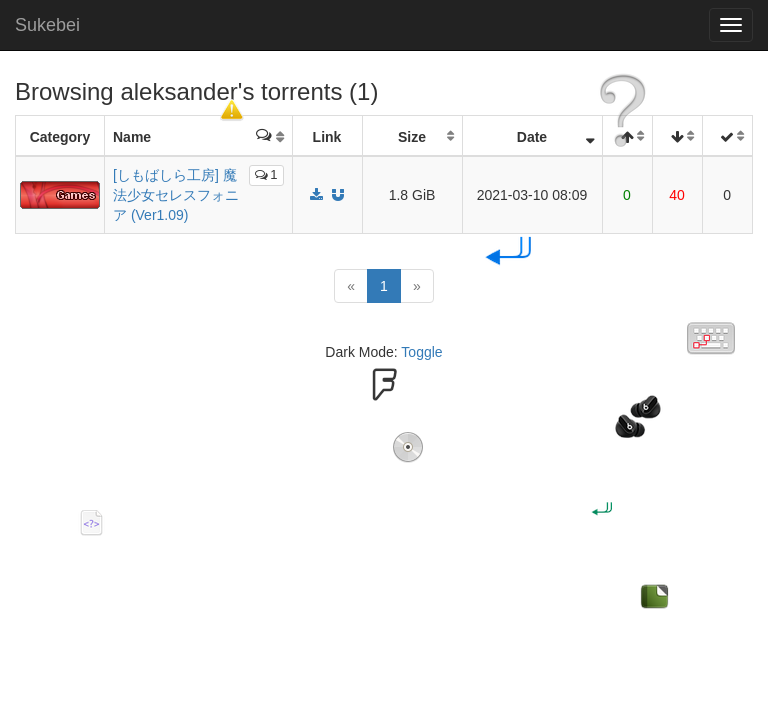 The width and height of the screenshot is (768, 720). I want to click on indicates a warning or caution state, so click(215, 129).